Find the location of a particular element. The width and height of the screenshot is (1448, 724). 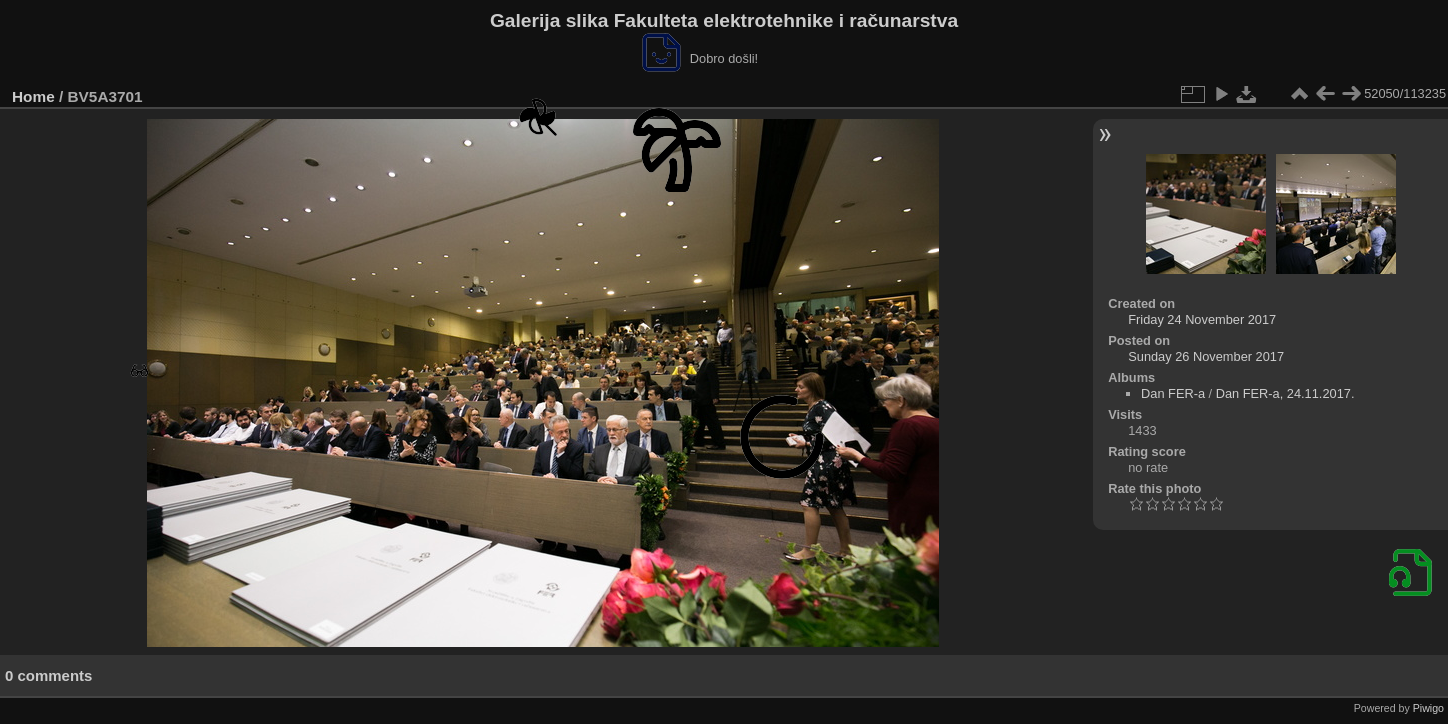

add a sticker to your message is located at coordinates (661, 52).